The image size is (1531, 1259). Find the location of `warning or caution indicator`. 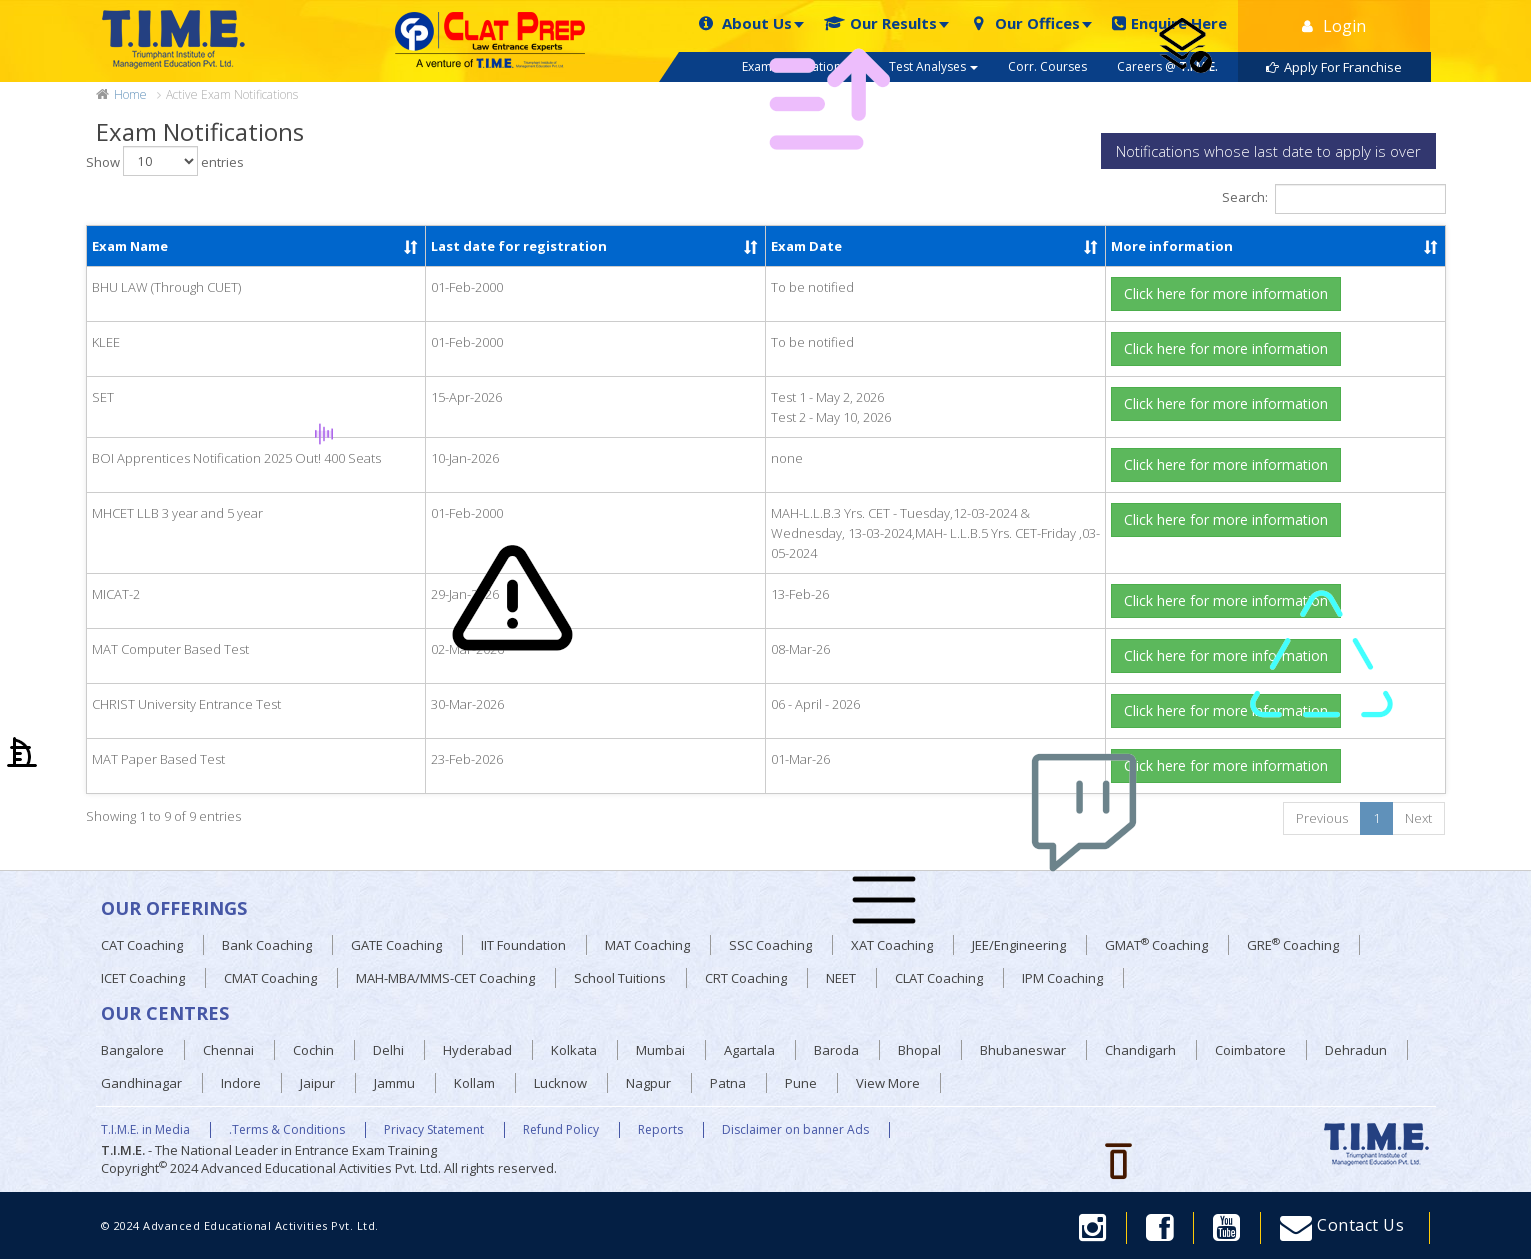

warning or caution indicator is located at coordinates (512, 601).